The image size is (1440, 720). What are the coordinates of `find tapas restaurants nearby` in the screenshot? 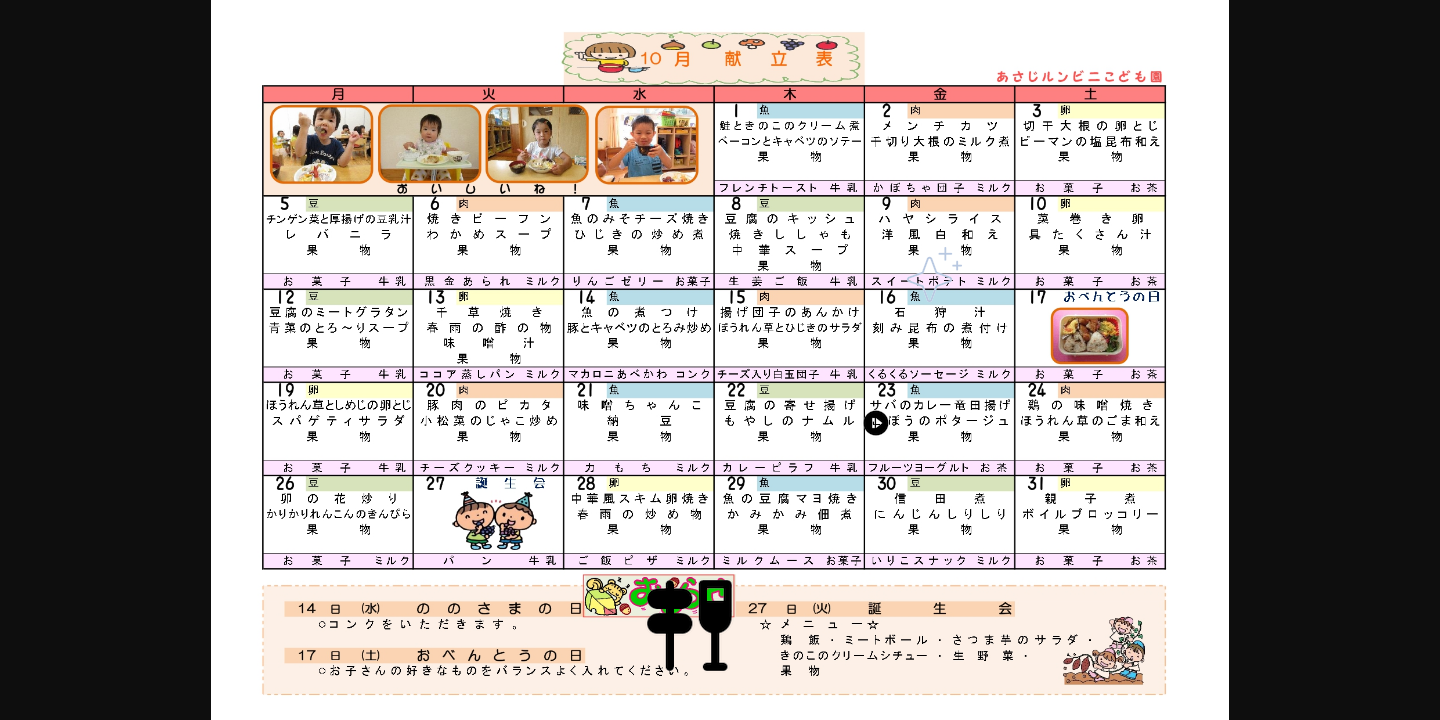 It's located at (690, 625).